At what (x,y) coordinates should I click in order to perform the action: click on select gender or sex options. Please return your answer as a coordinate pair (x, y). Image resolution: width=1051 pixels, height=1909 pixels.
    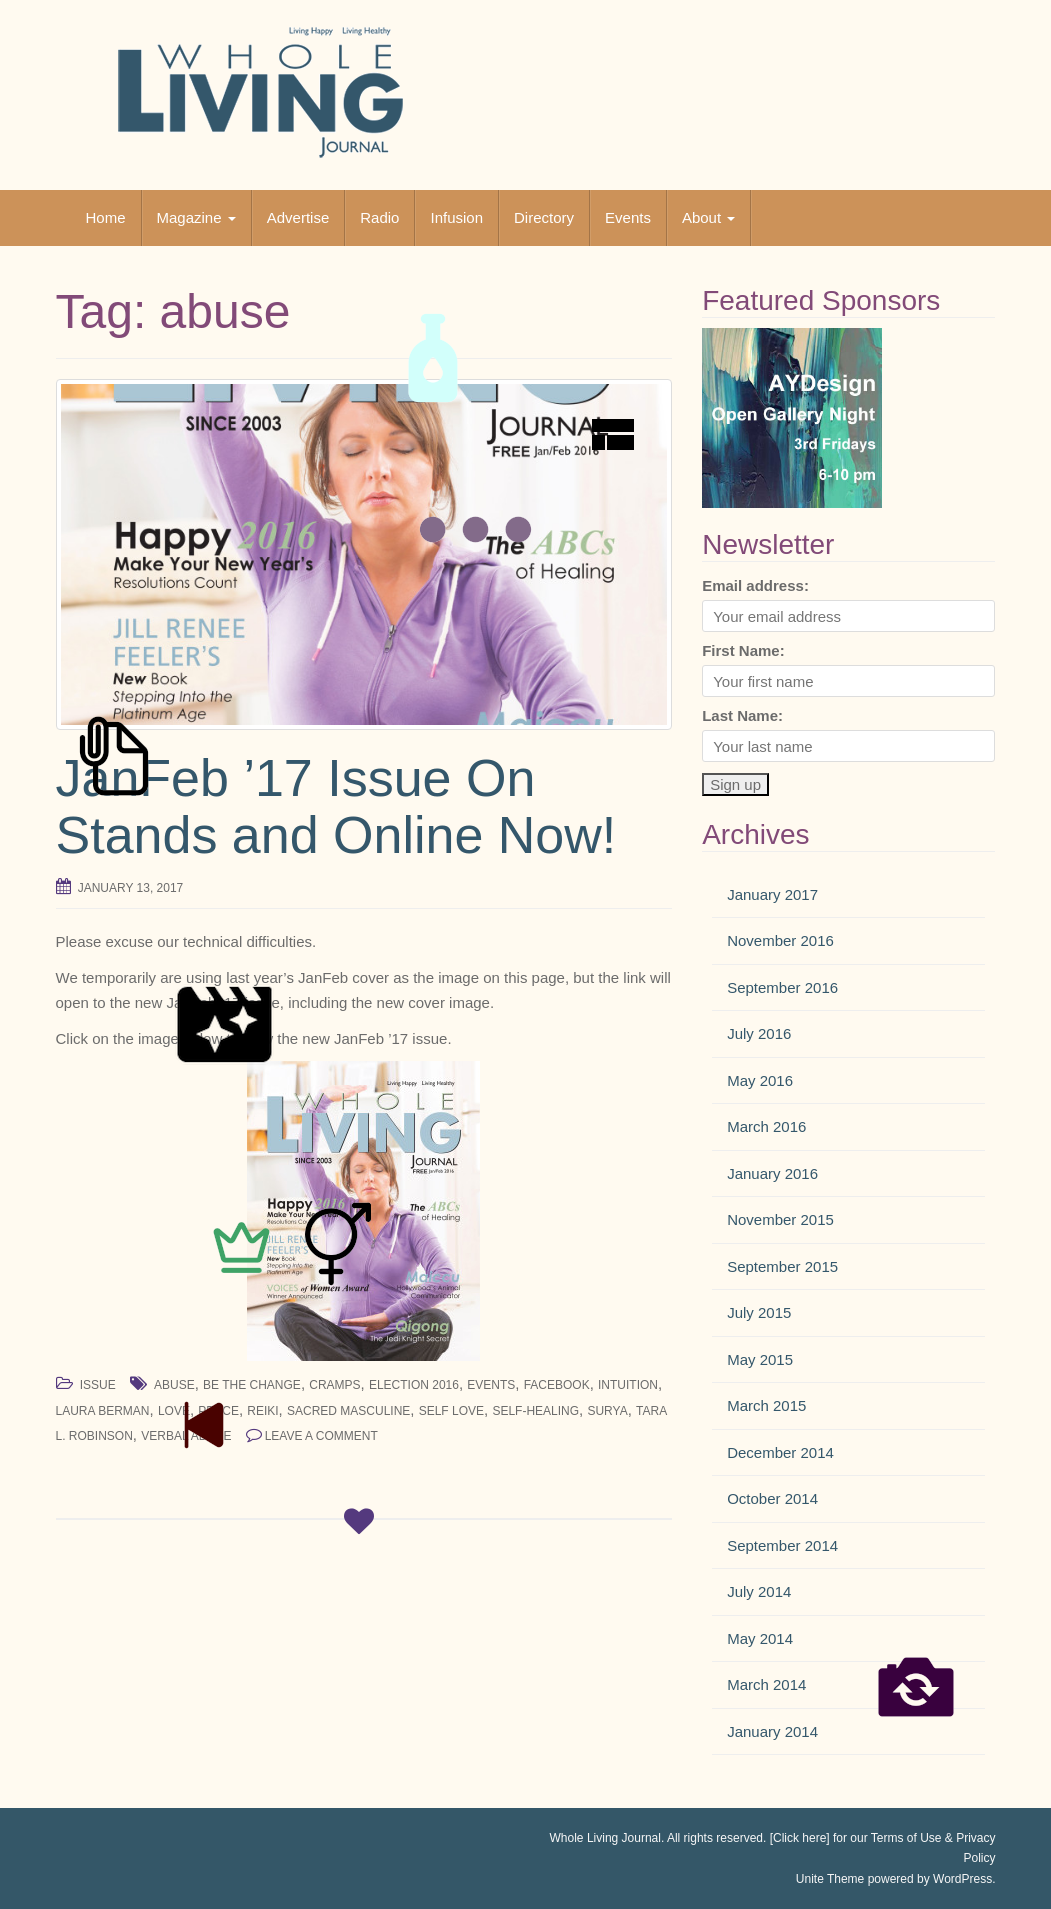
    Looking at the image, I should click on (338, 1244).